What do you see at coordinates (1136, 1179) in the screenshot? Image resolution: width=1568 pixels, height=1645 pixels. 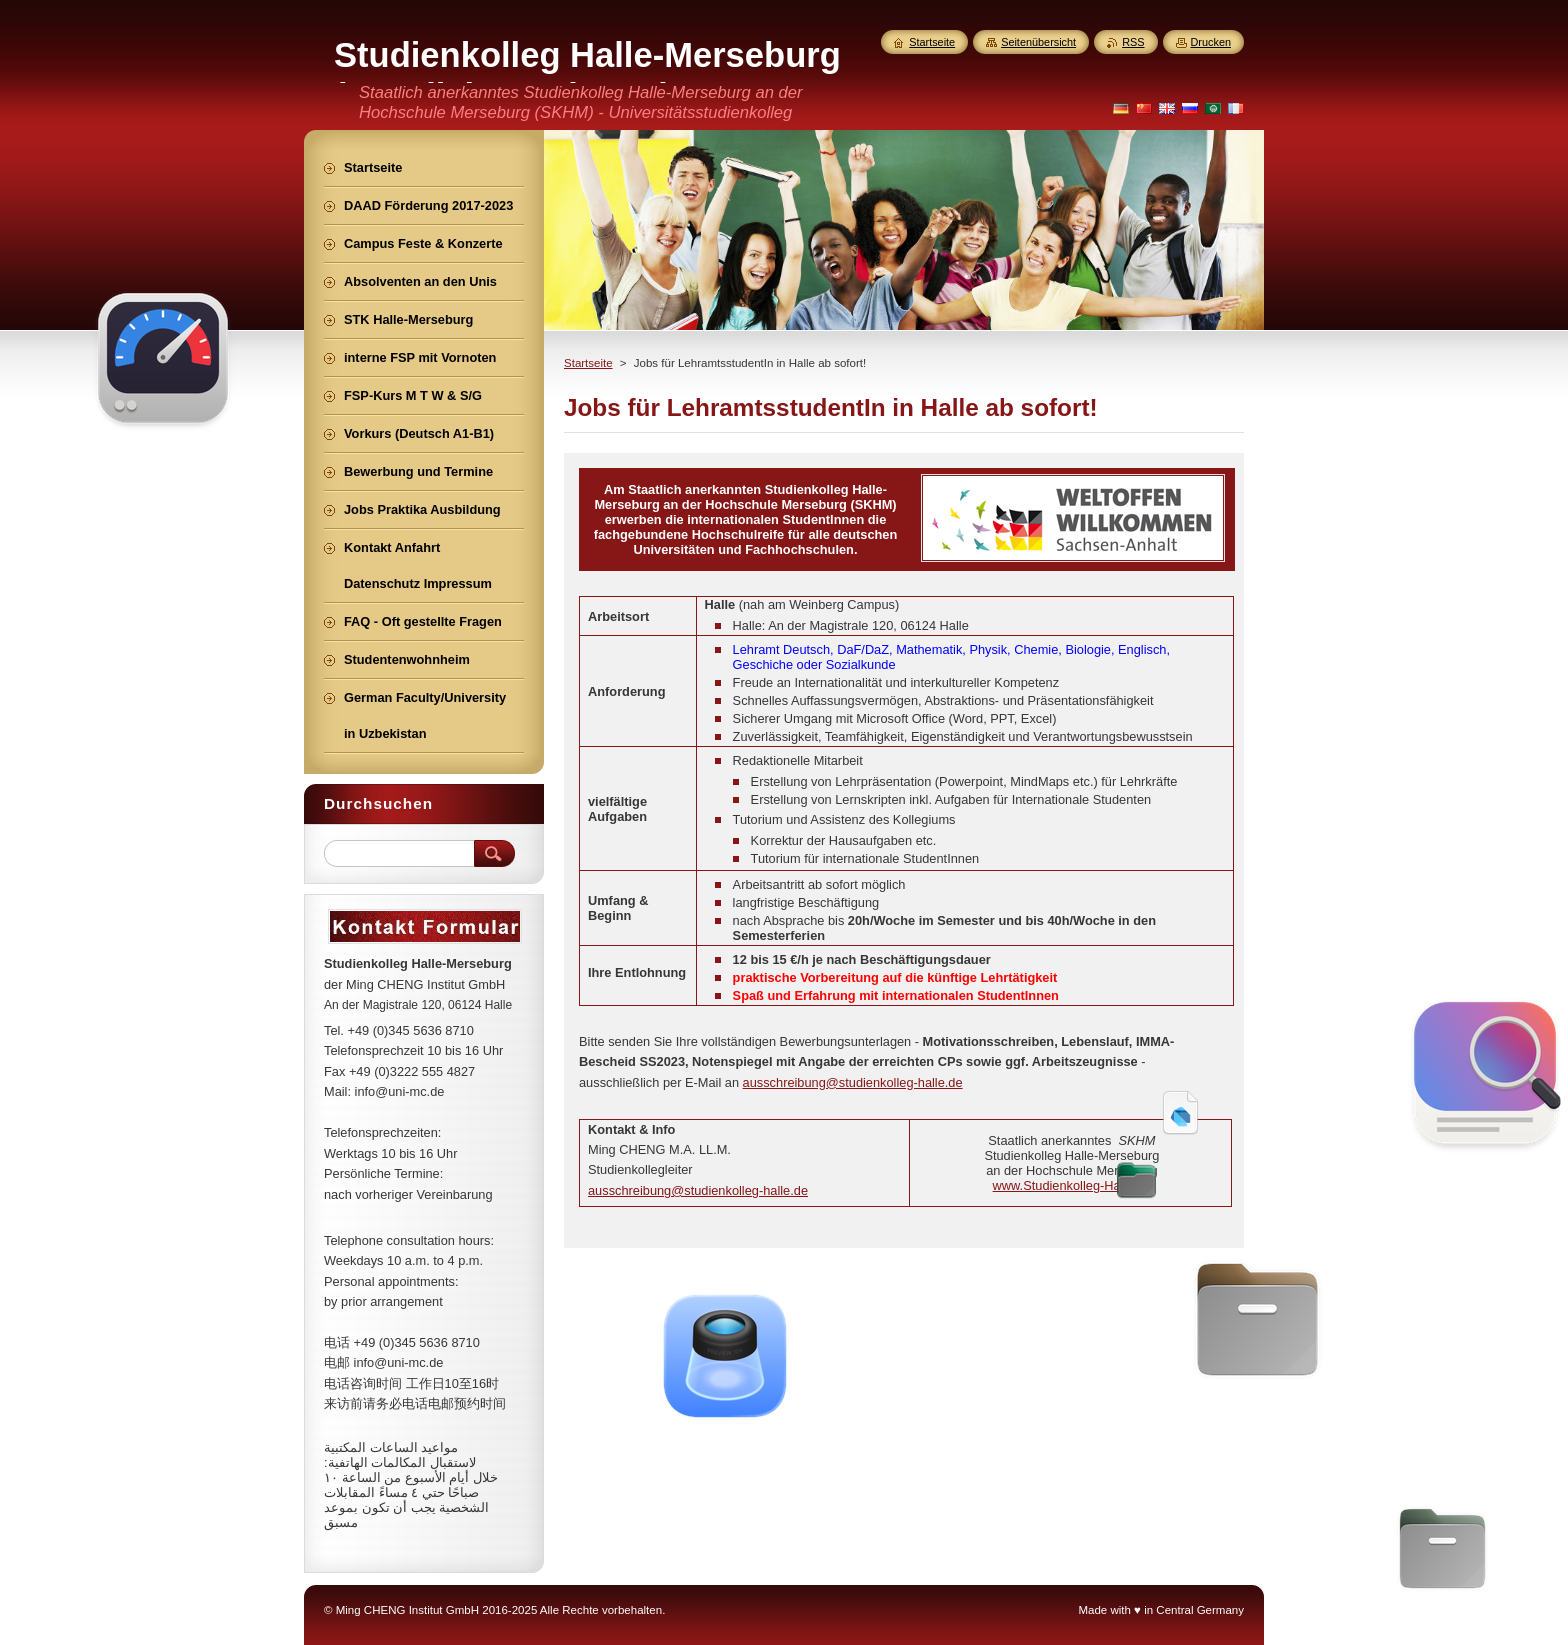 I see `open folder containing files` at bounding box center [1136, 1179].